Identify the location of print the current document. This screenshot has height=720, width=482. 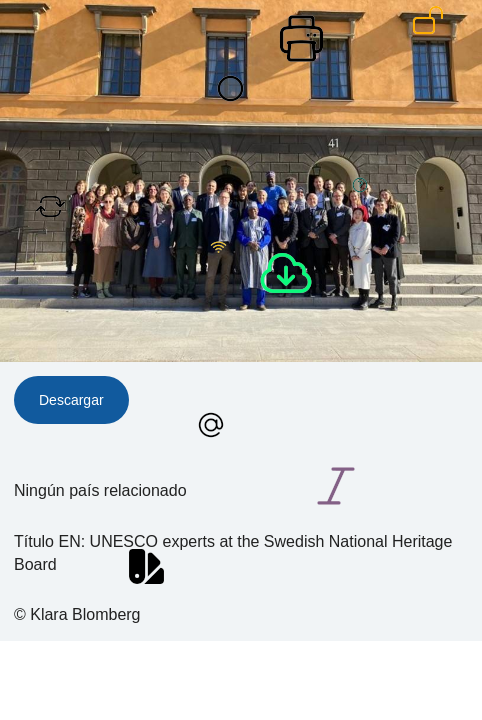
(301, 38).